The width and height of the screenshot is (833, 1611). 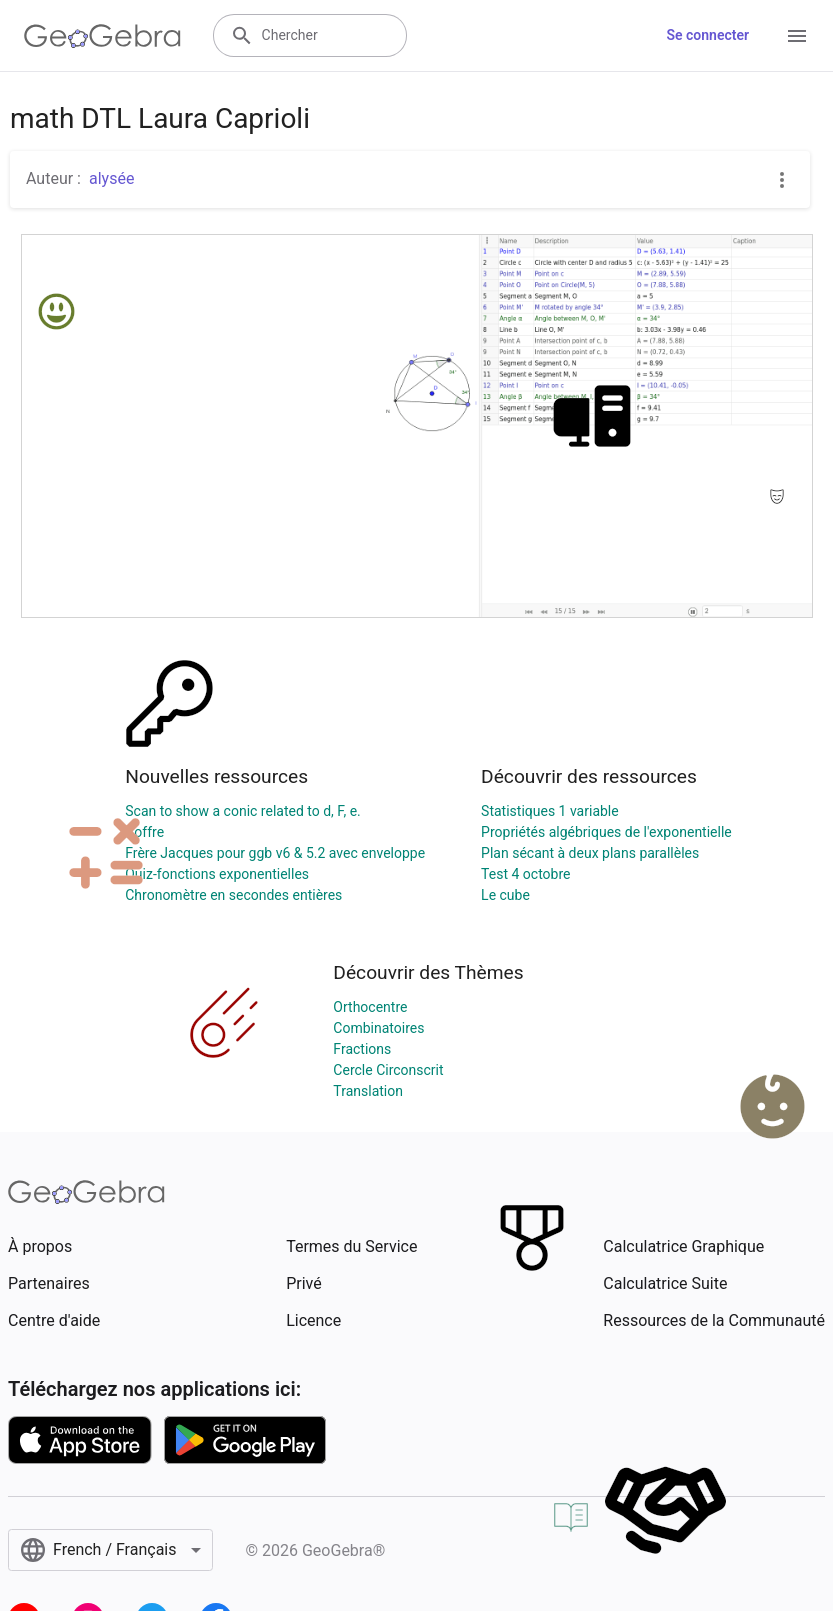 I want to click on indicates a partnership or collaboration, so click(x=665, y=1506).